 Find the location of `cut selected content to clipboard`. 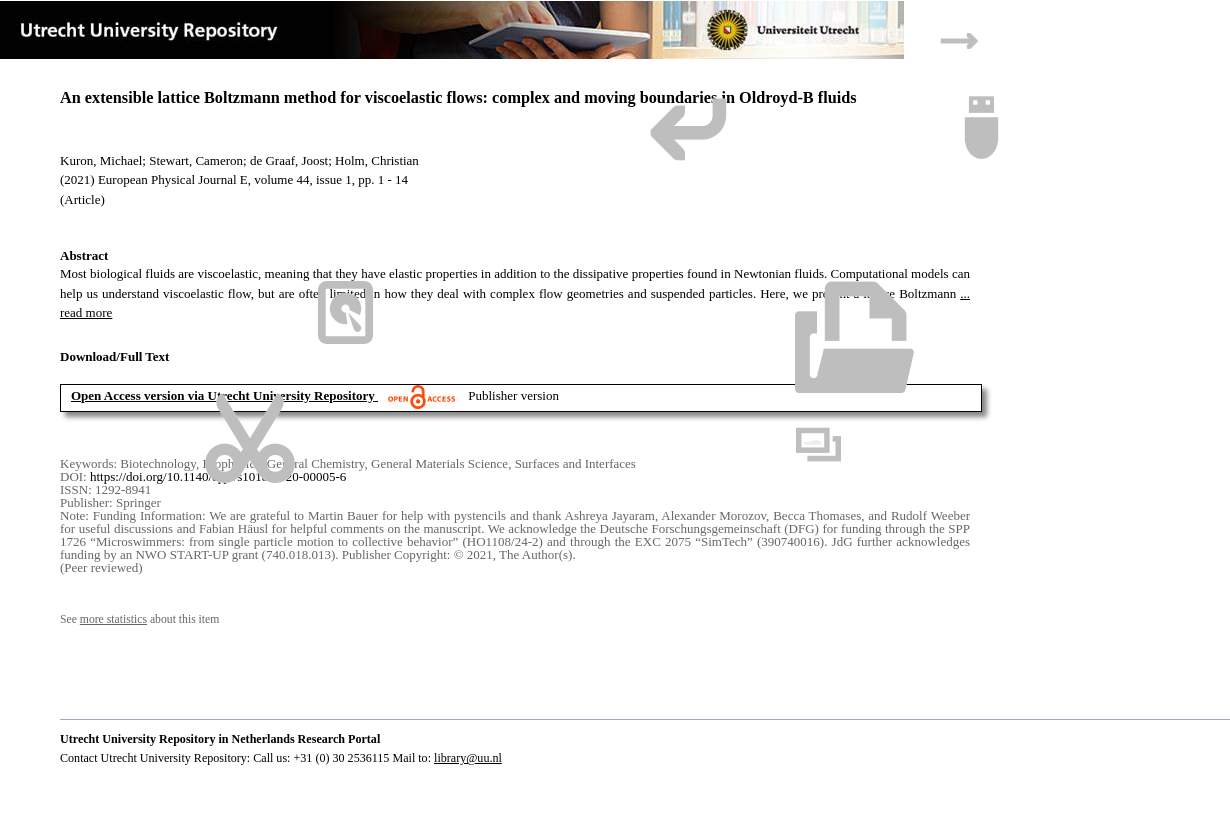

cut selected content to clipboard is located at coordinates (250, 438).